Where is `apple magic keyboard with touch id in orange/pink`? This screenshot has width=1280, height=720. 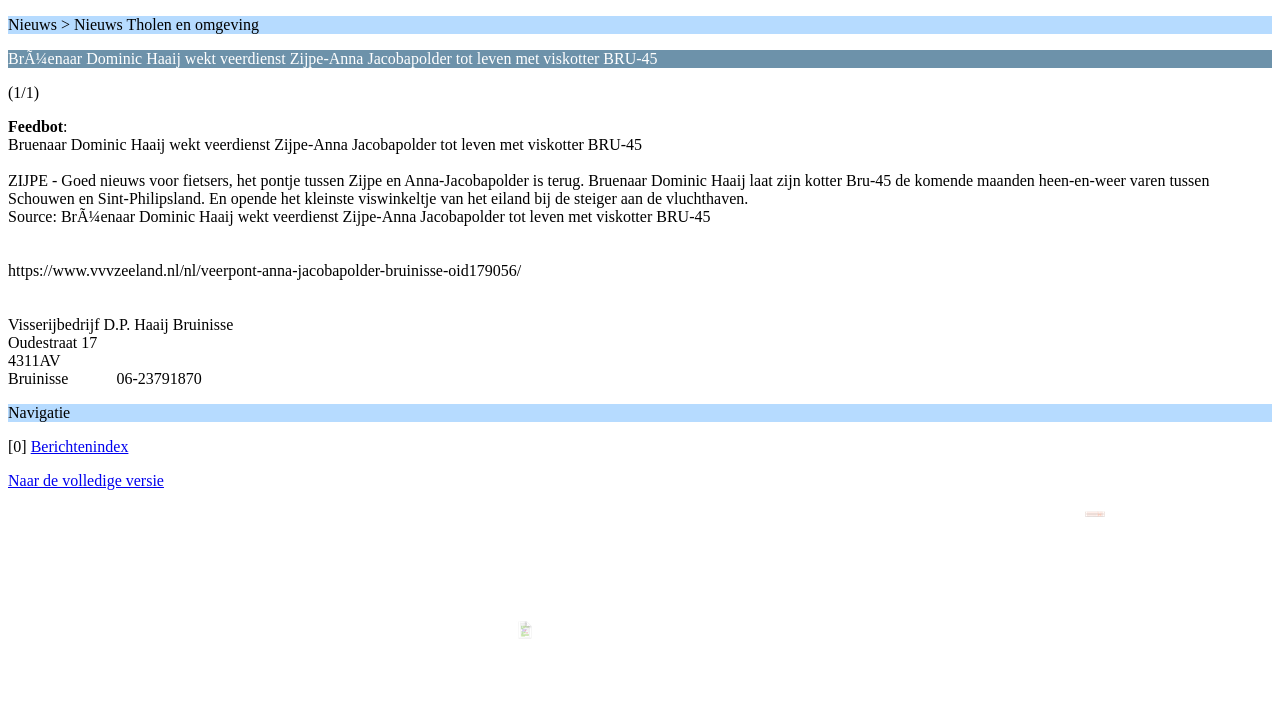 apple magic keyboard with touch id in orange/pink is located at coordinates (1095, 514).